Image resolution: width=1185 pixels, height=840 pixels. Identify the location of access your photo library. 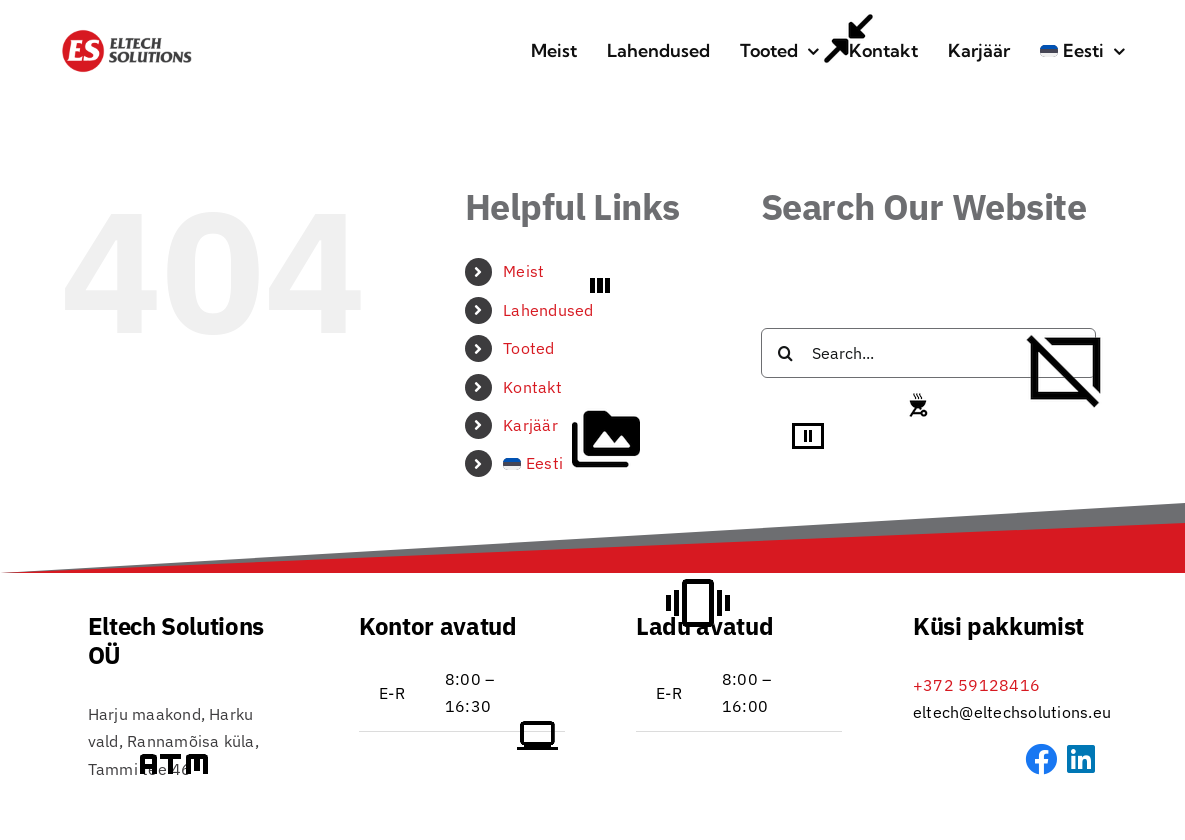
(606, 439).